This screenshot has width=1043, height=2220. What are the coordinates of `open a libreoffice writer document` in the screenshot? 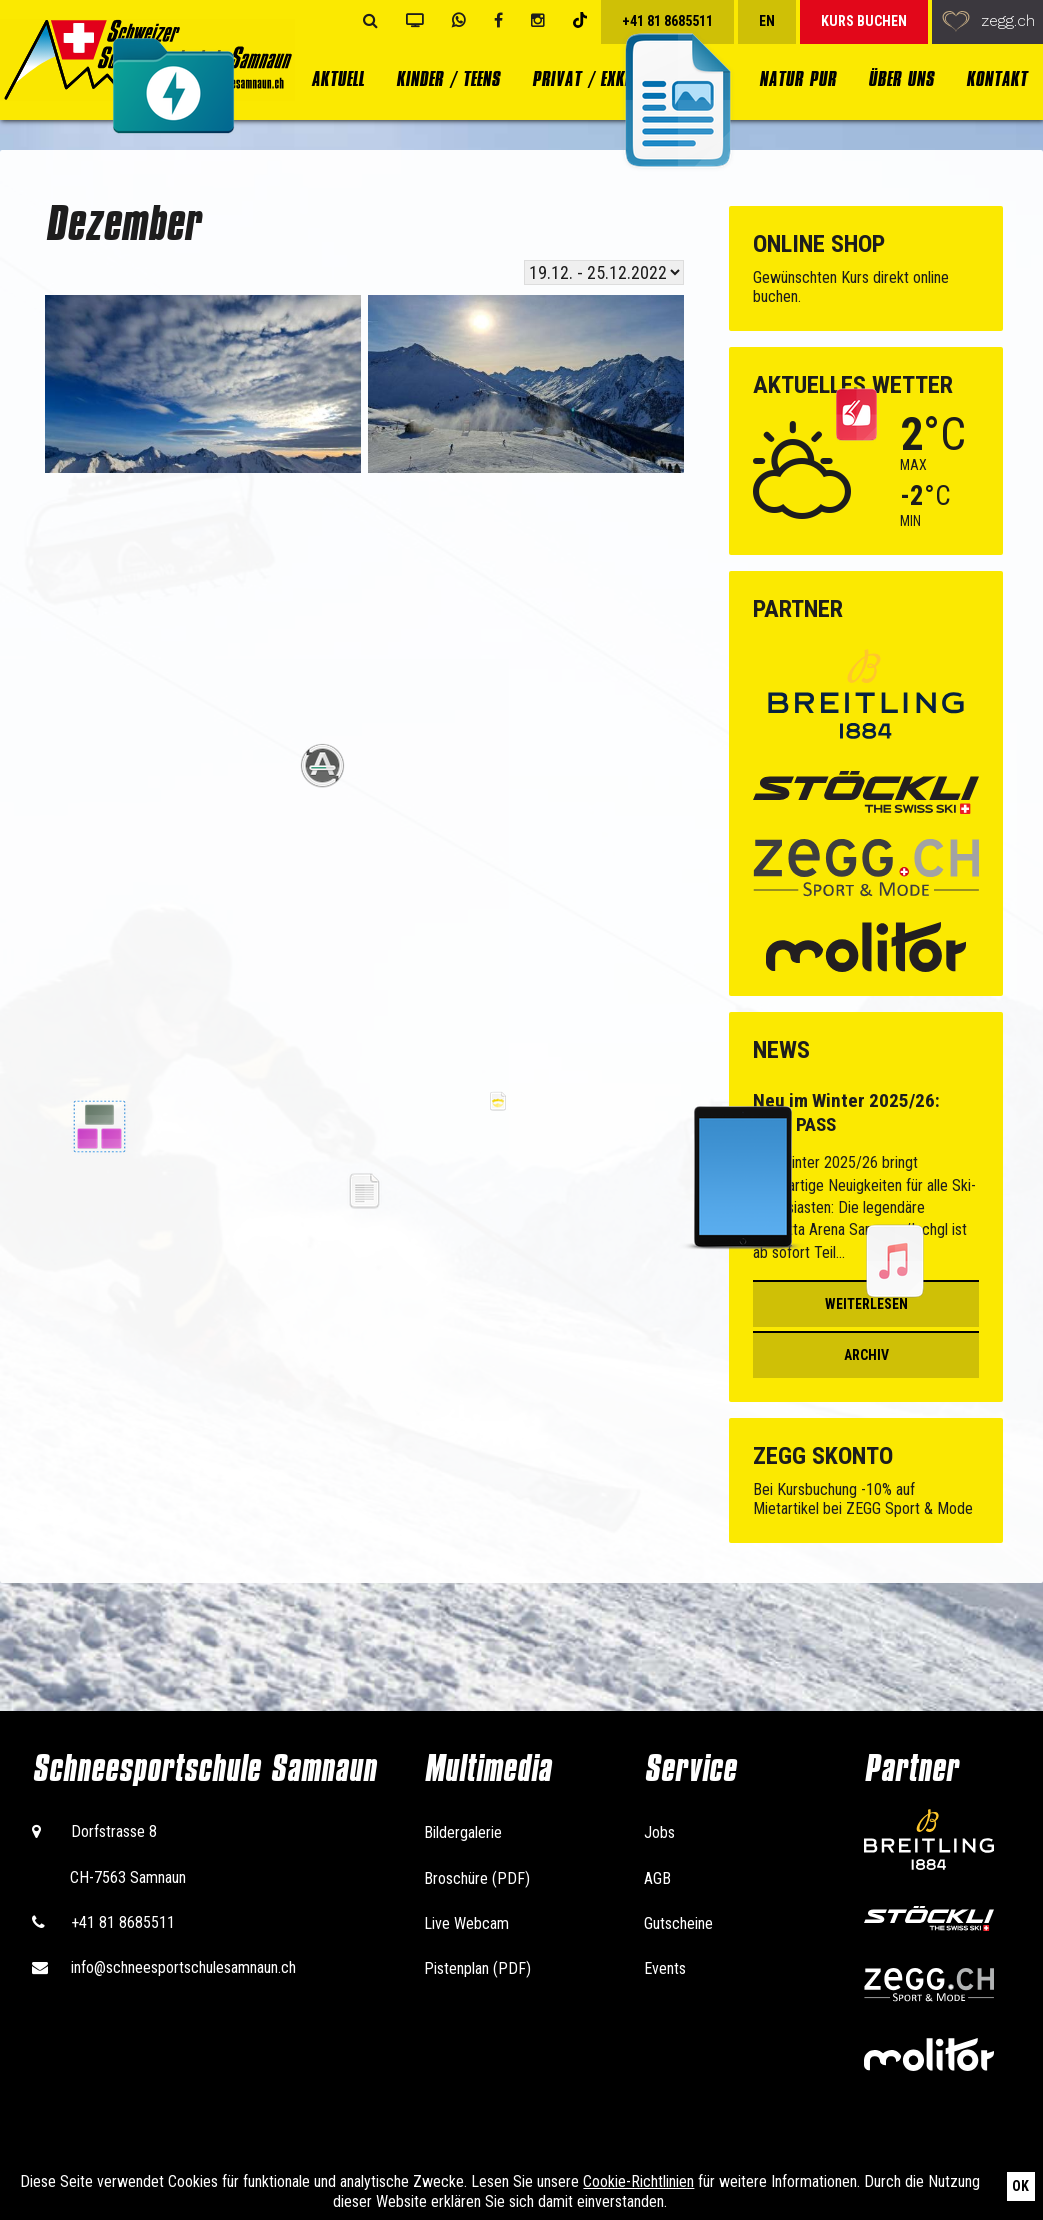 It's located at (678, 100).